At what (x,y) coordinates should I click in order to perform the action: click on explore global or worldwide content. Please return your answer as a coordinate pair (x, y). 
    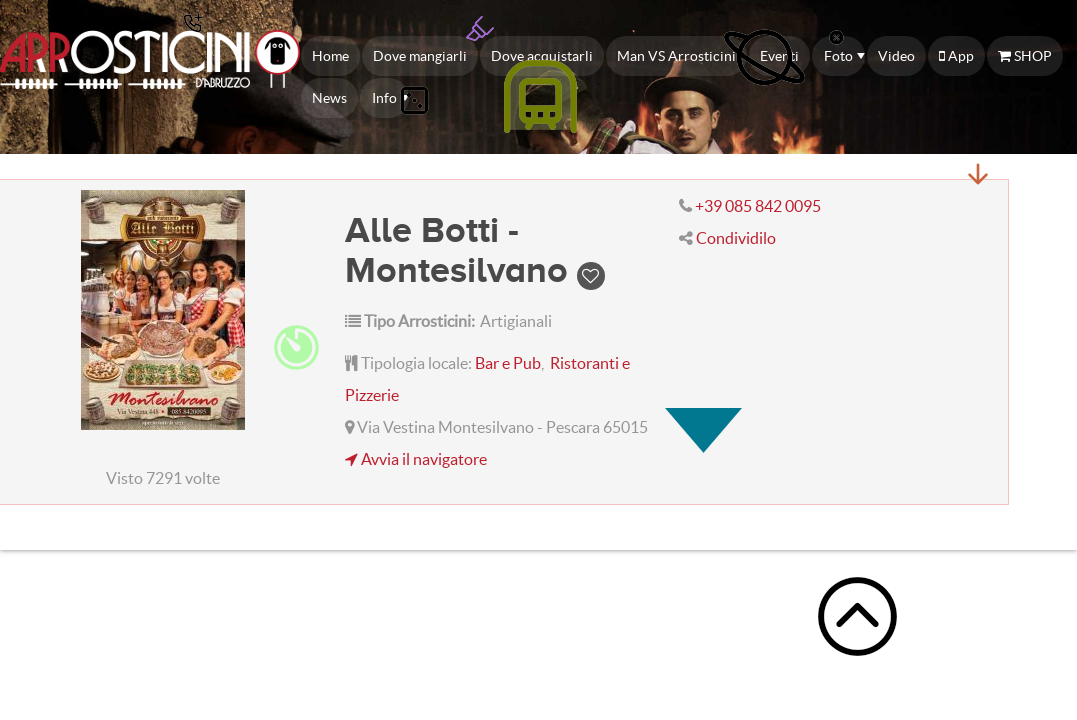
    Looking at the image, I should click on (764, 57).